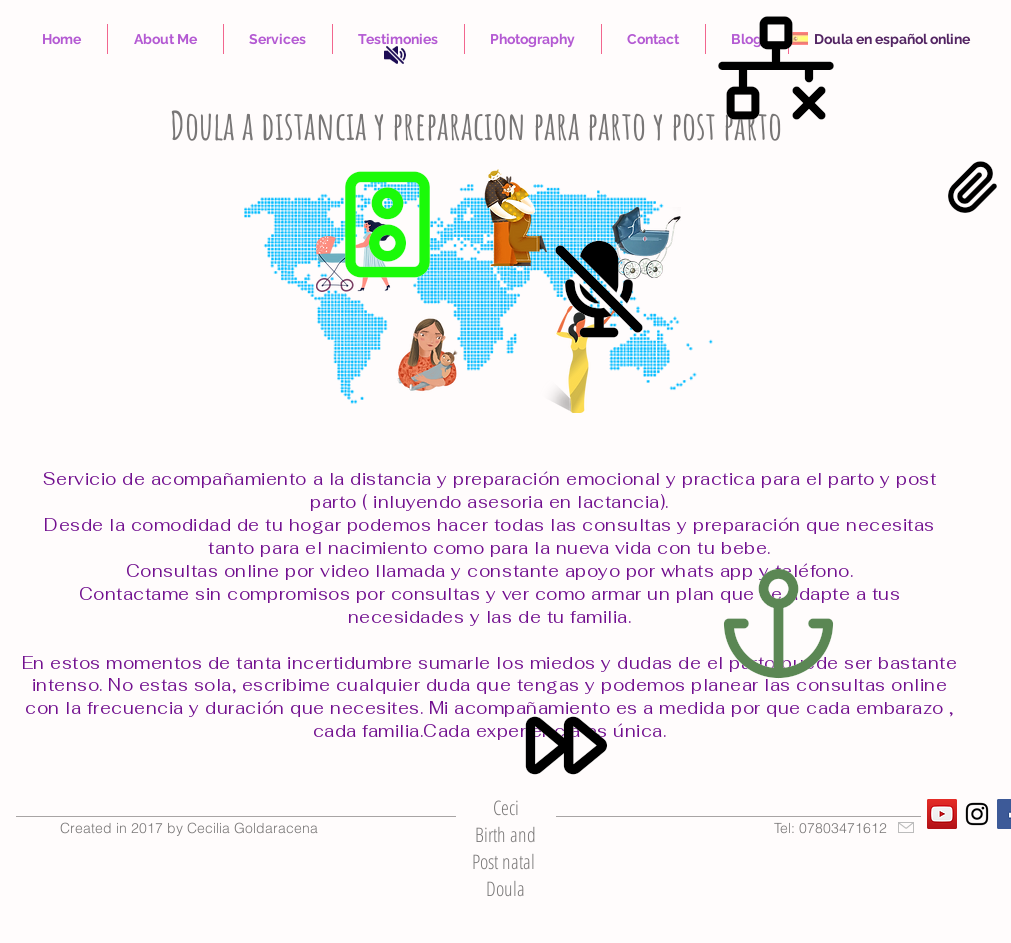 The width and height of the screenshot is (1011, 943). I want to click on microphone is muted, so click(599, 289).